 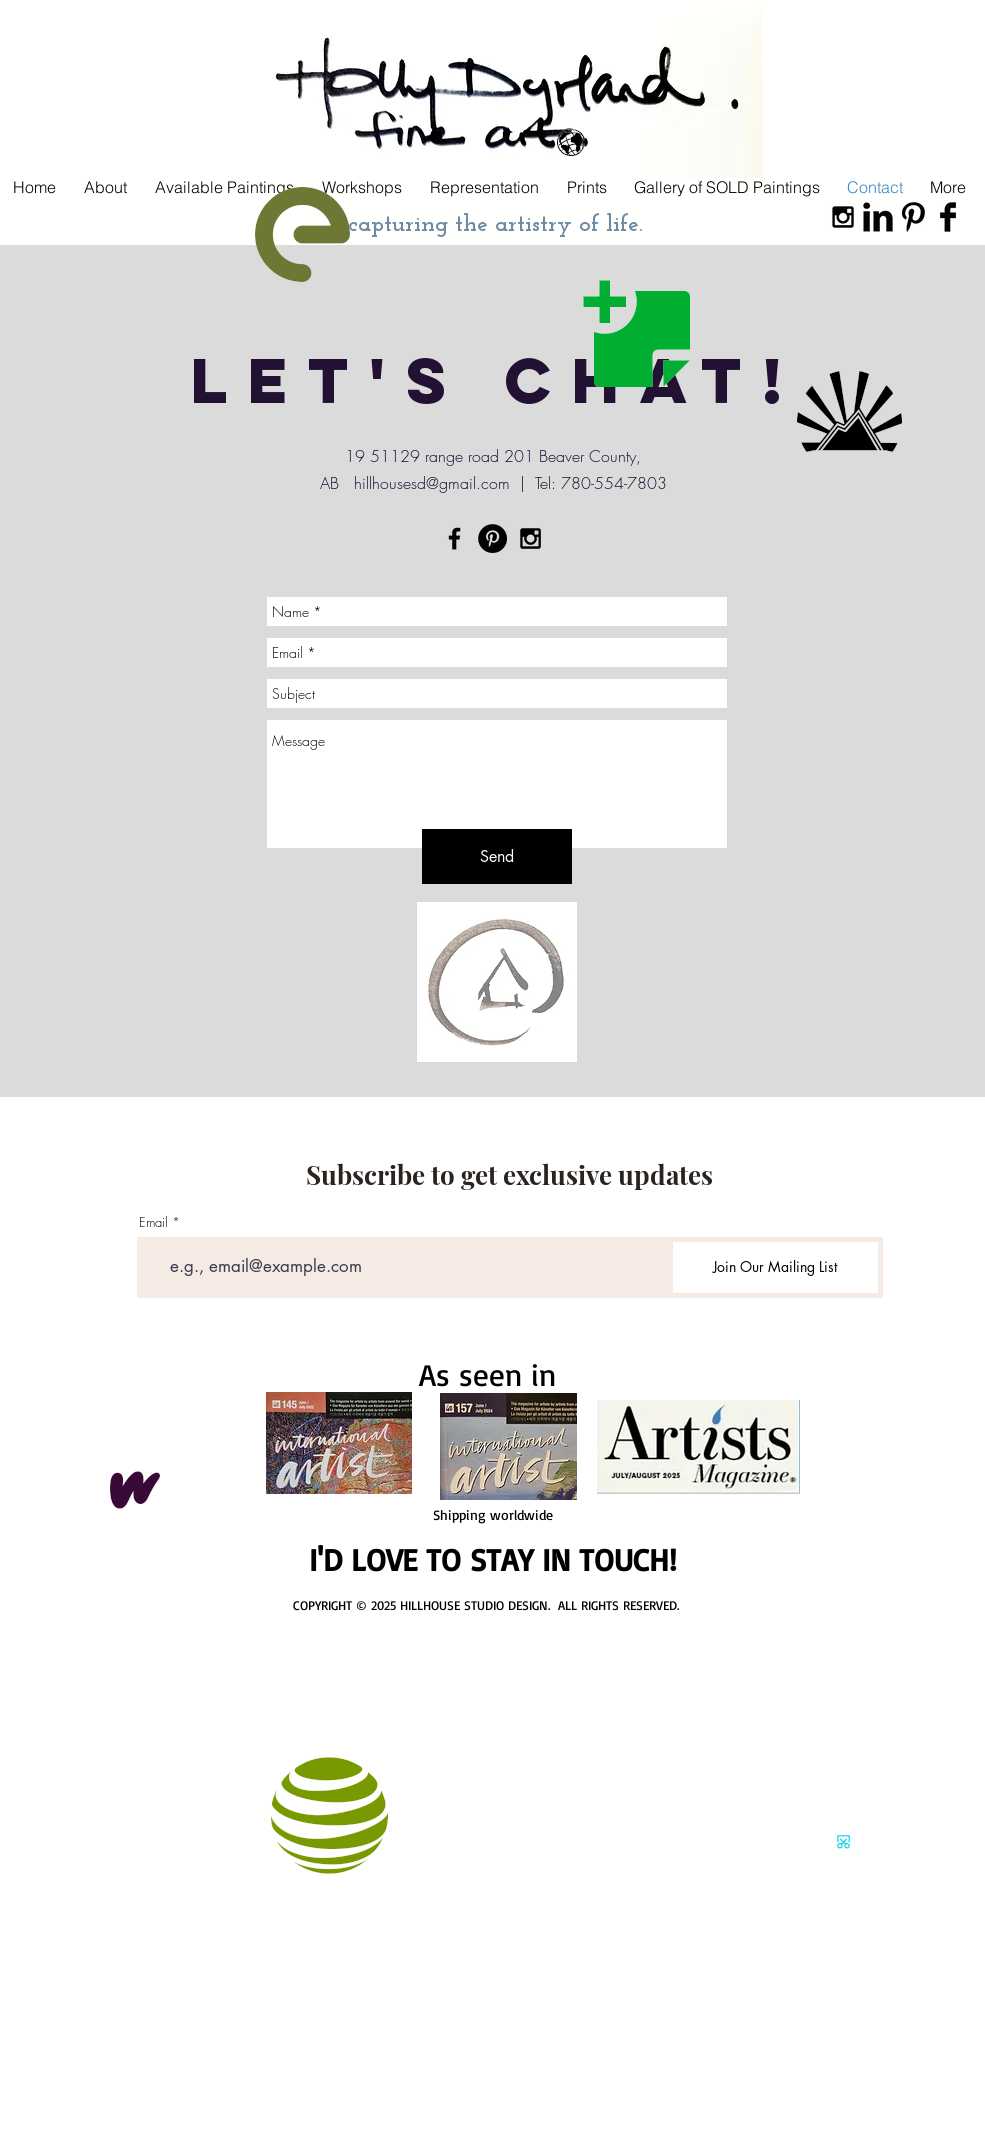 What do you see at coordinates (642, 339) in the screenshot?
I see `create a new sticky note` at bounding box center [642, 339].